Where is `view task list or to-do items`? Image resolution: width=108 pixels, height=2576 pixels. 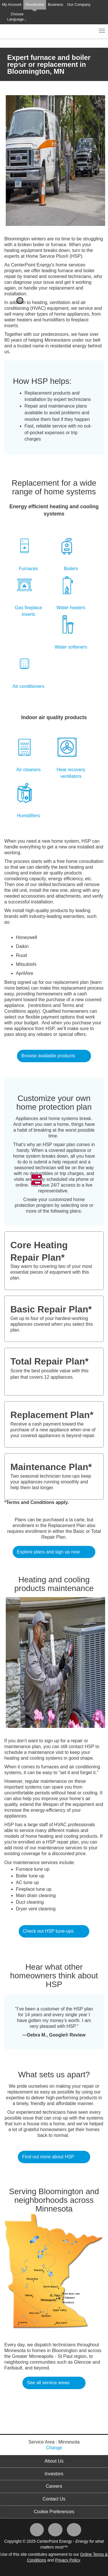
view task list or to-do items is located at coordinates (37, 1180).